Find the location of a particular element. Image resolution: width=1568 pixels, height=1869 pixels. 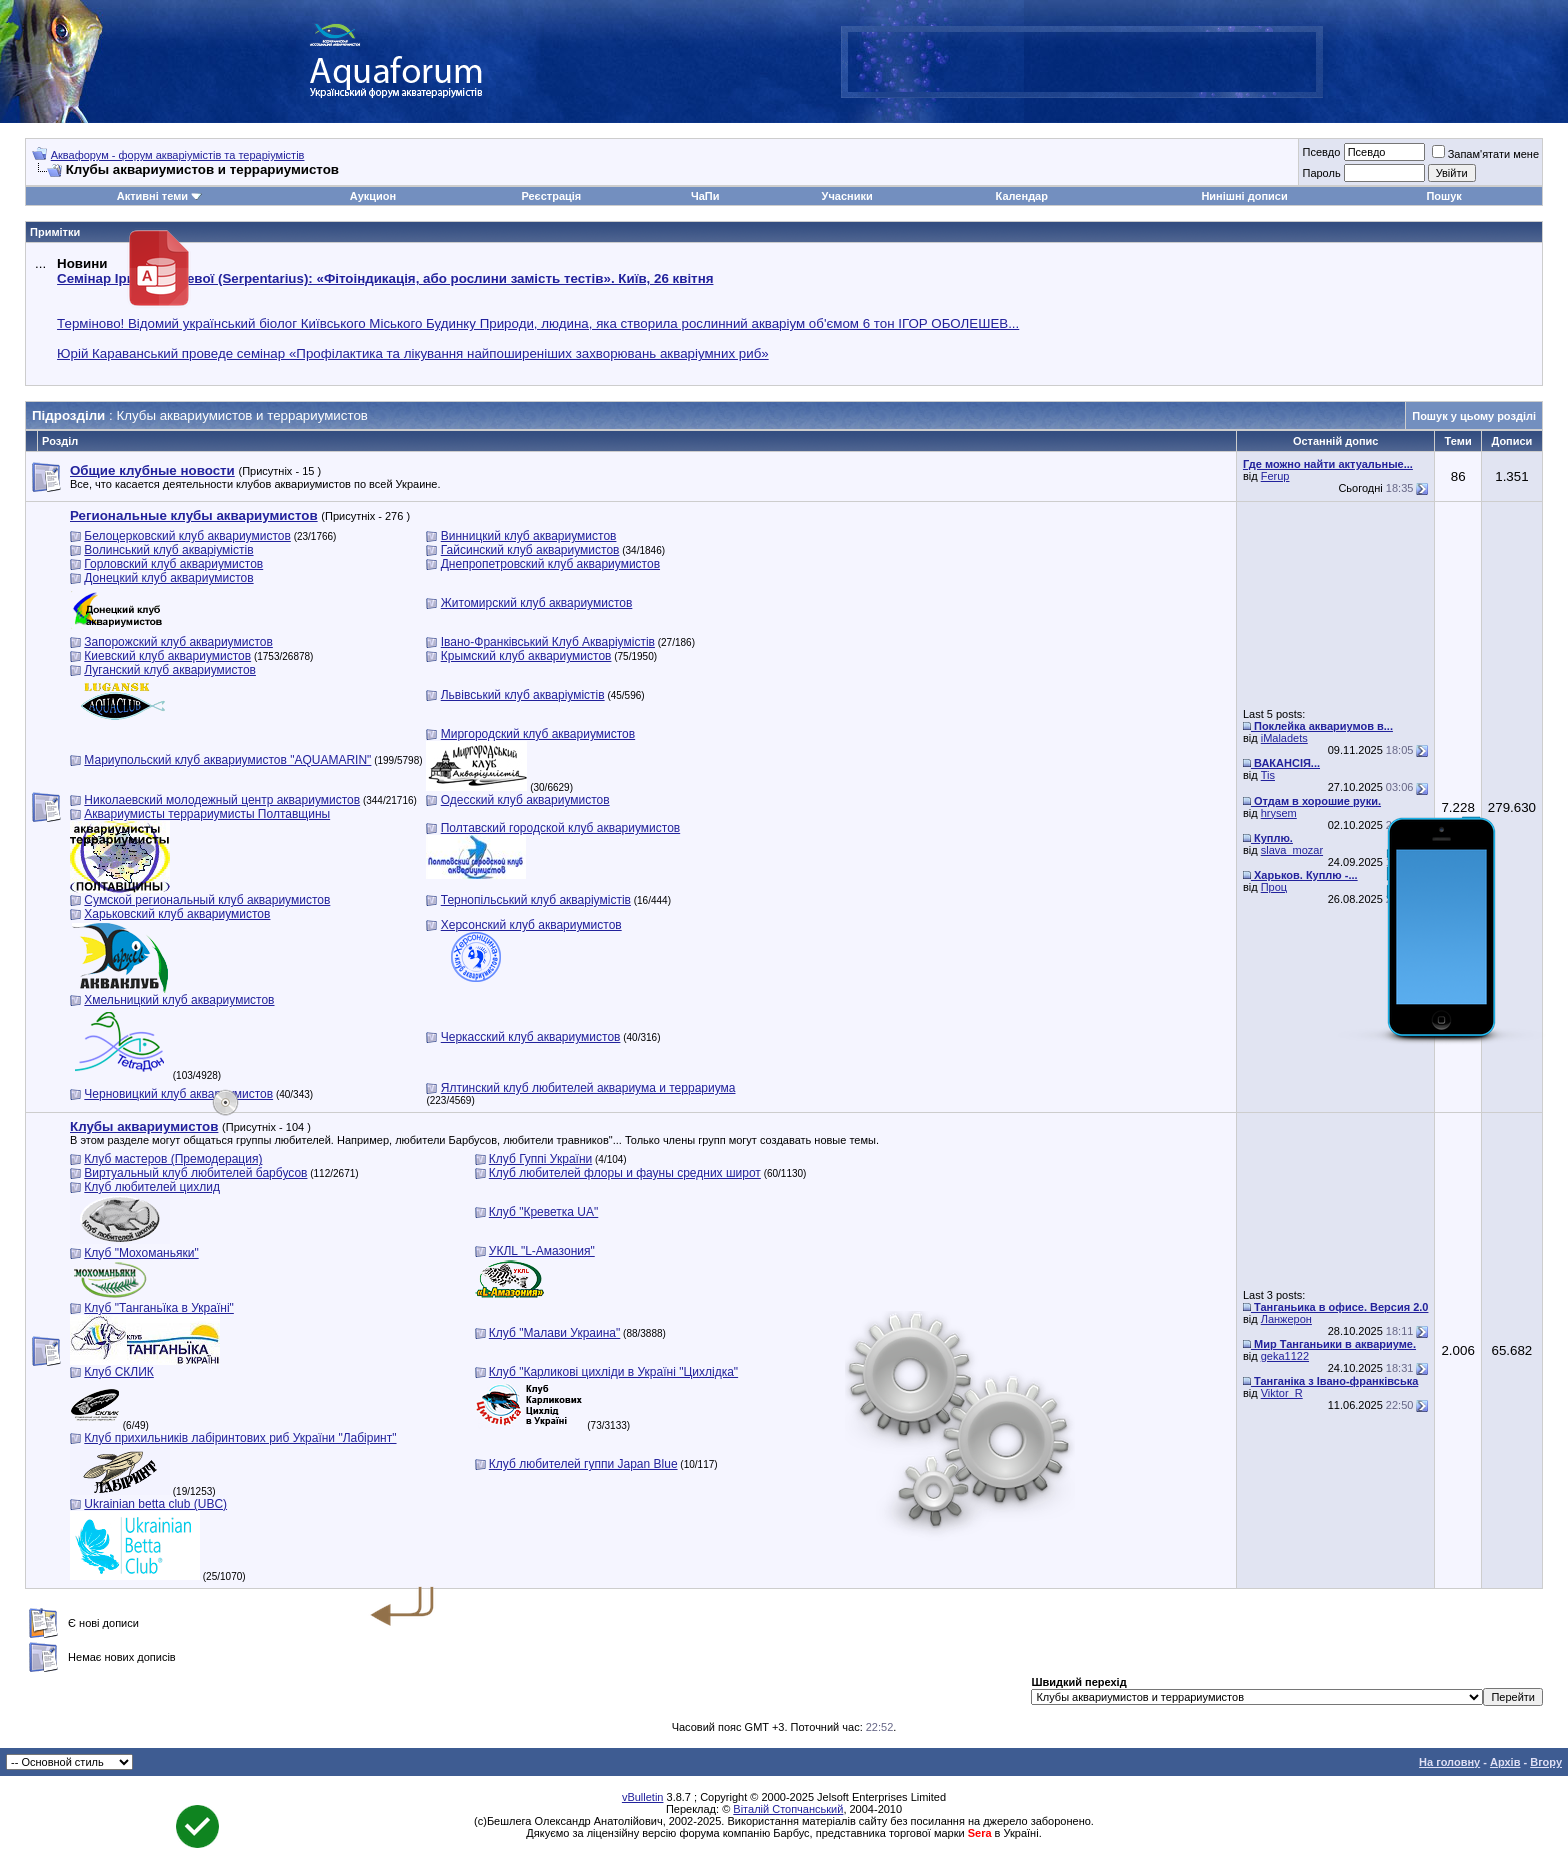

access DVD drive or optical media is located at coordinates (225, 1102).